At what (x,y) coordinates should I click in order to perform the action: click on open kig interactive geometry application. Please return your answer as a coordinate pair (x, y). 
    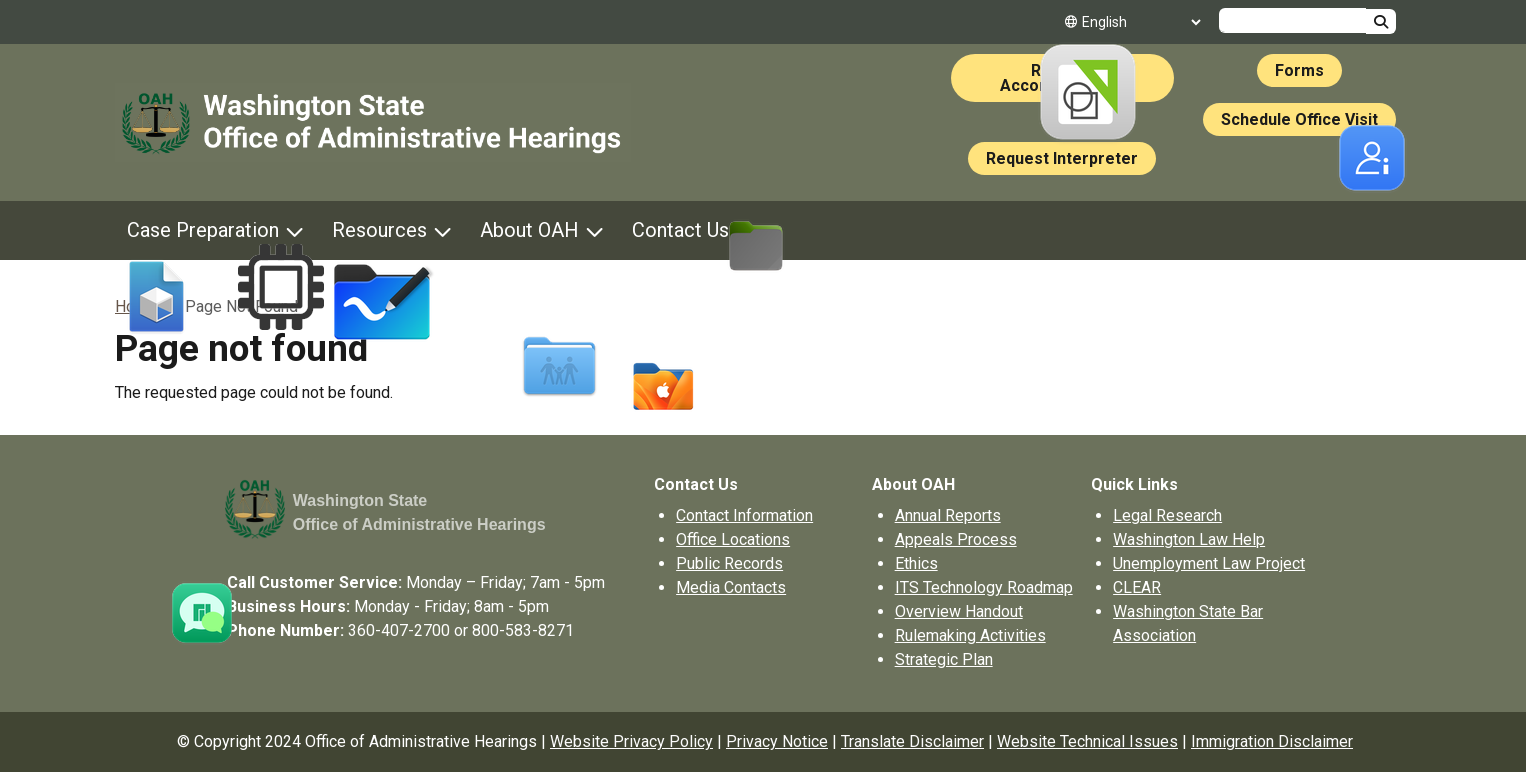
    Looking at the image, I should click on (1088, 92).